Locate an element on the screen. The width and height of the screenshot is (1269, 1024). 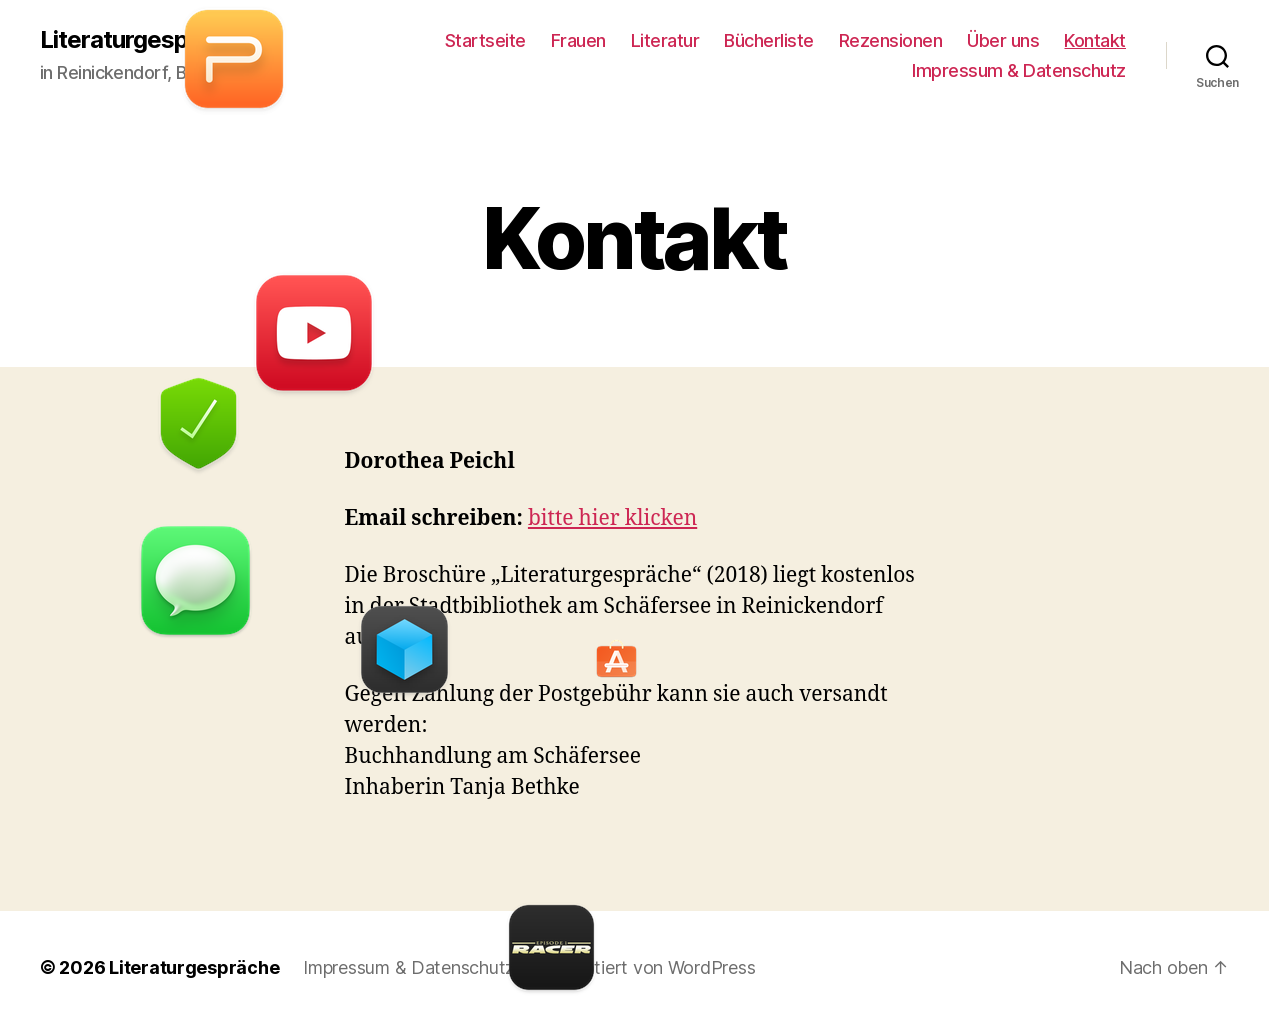
open wps presentation app is located at coordinates (234, 59).